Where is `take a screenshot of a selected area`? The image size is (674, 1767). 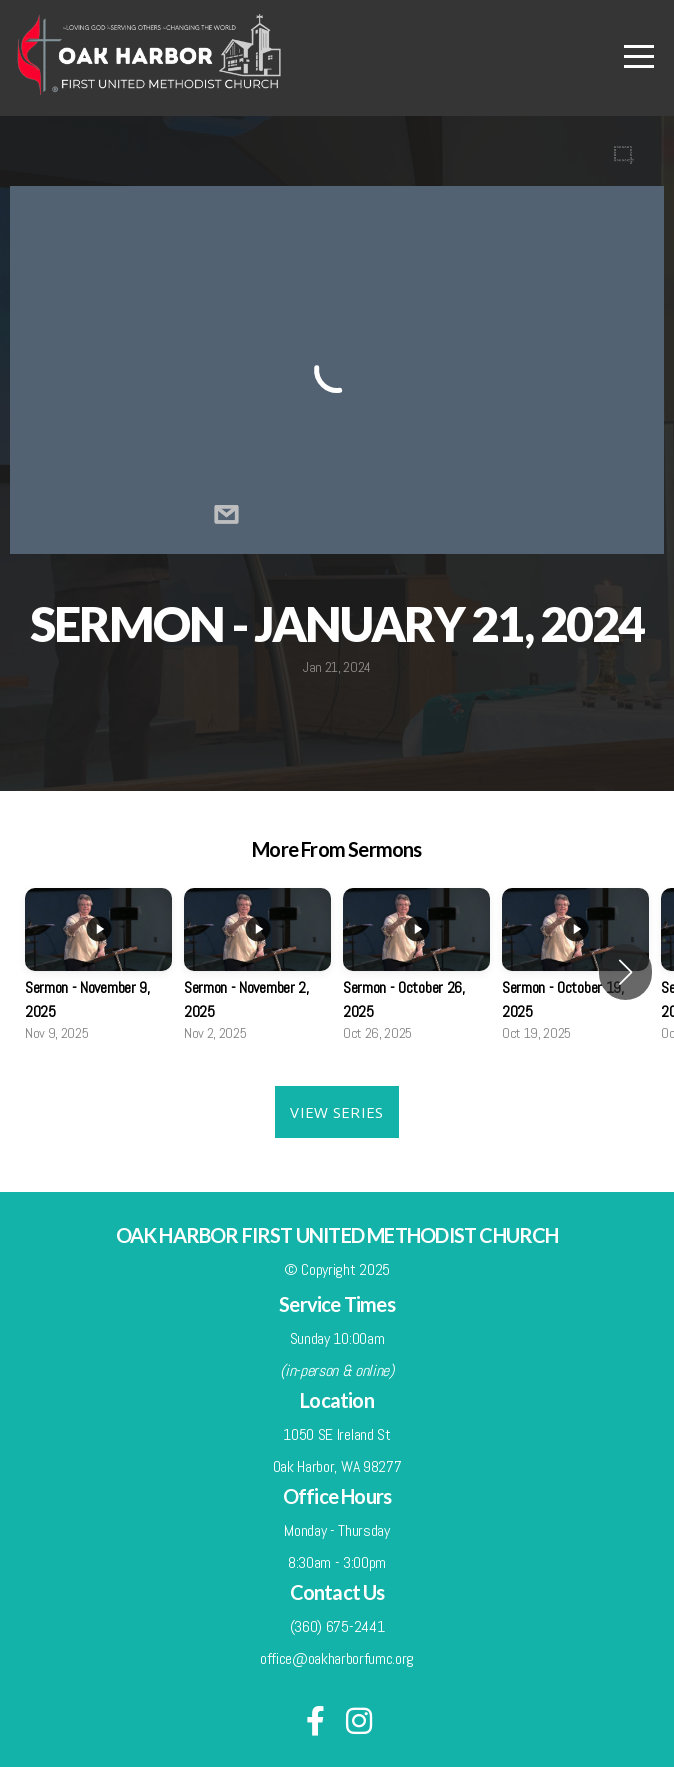
take a screenshot of a selected area is located at coordinates (623, 154).